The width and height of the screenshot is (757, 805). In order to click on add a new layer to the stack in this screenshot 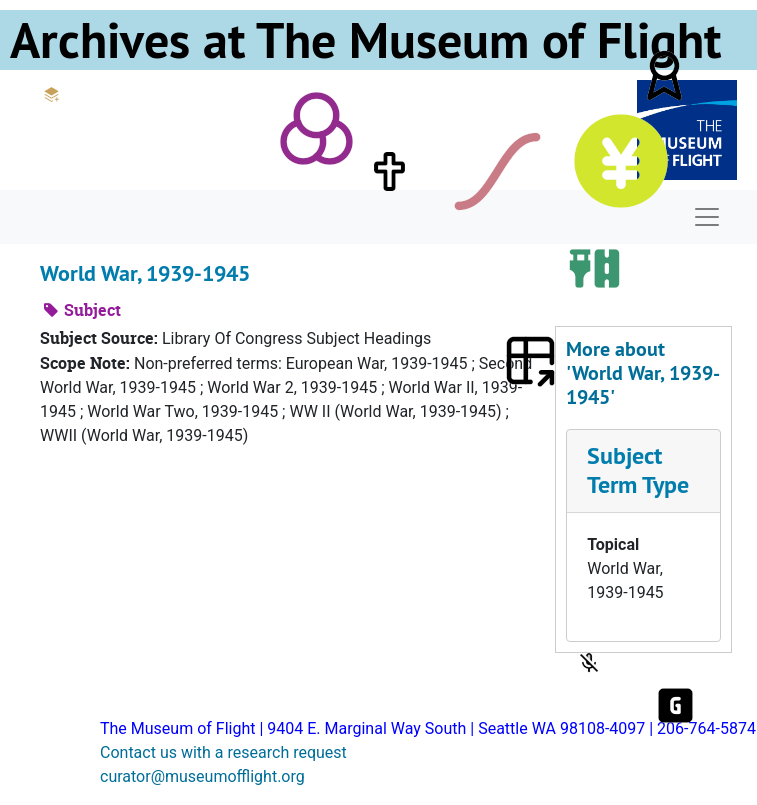, I will do `click(51, 94)`.